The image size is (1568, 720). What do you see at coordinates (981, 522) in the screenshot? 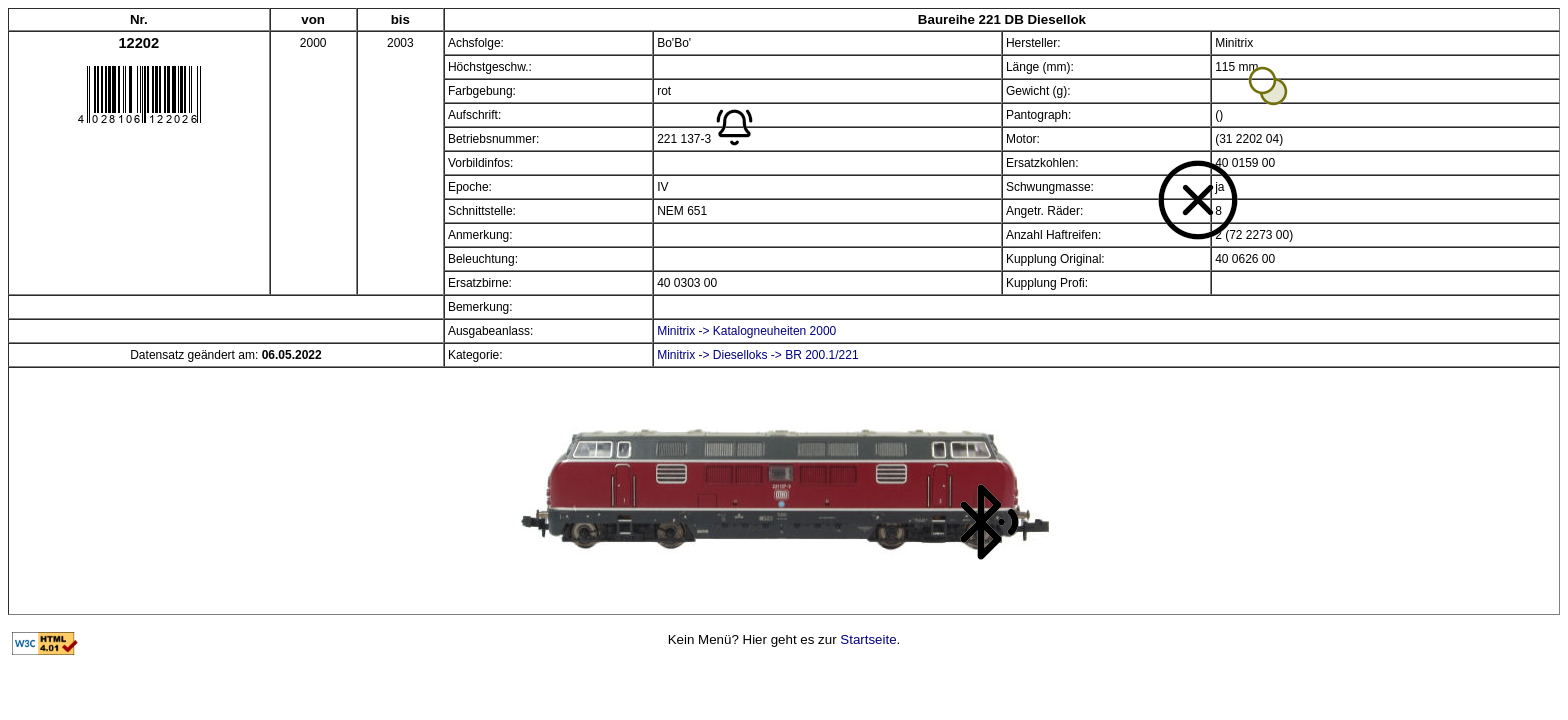
I see `searching for nearby bluetooth devices` at bounding box center [981, 522].